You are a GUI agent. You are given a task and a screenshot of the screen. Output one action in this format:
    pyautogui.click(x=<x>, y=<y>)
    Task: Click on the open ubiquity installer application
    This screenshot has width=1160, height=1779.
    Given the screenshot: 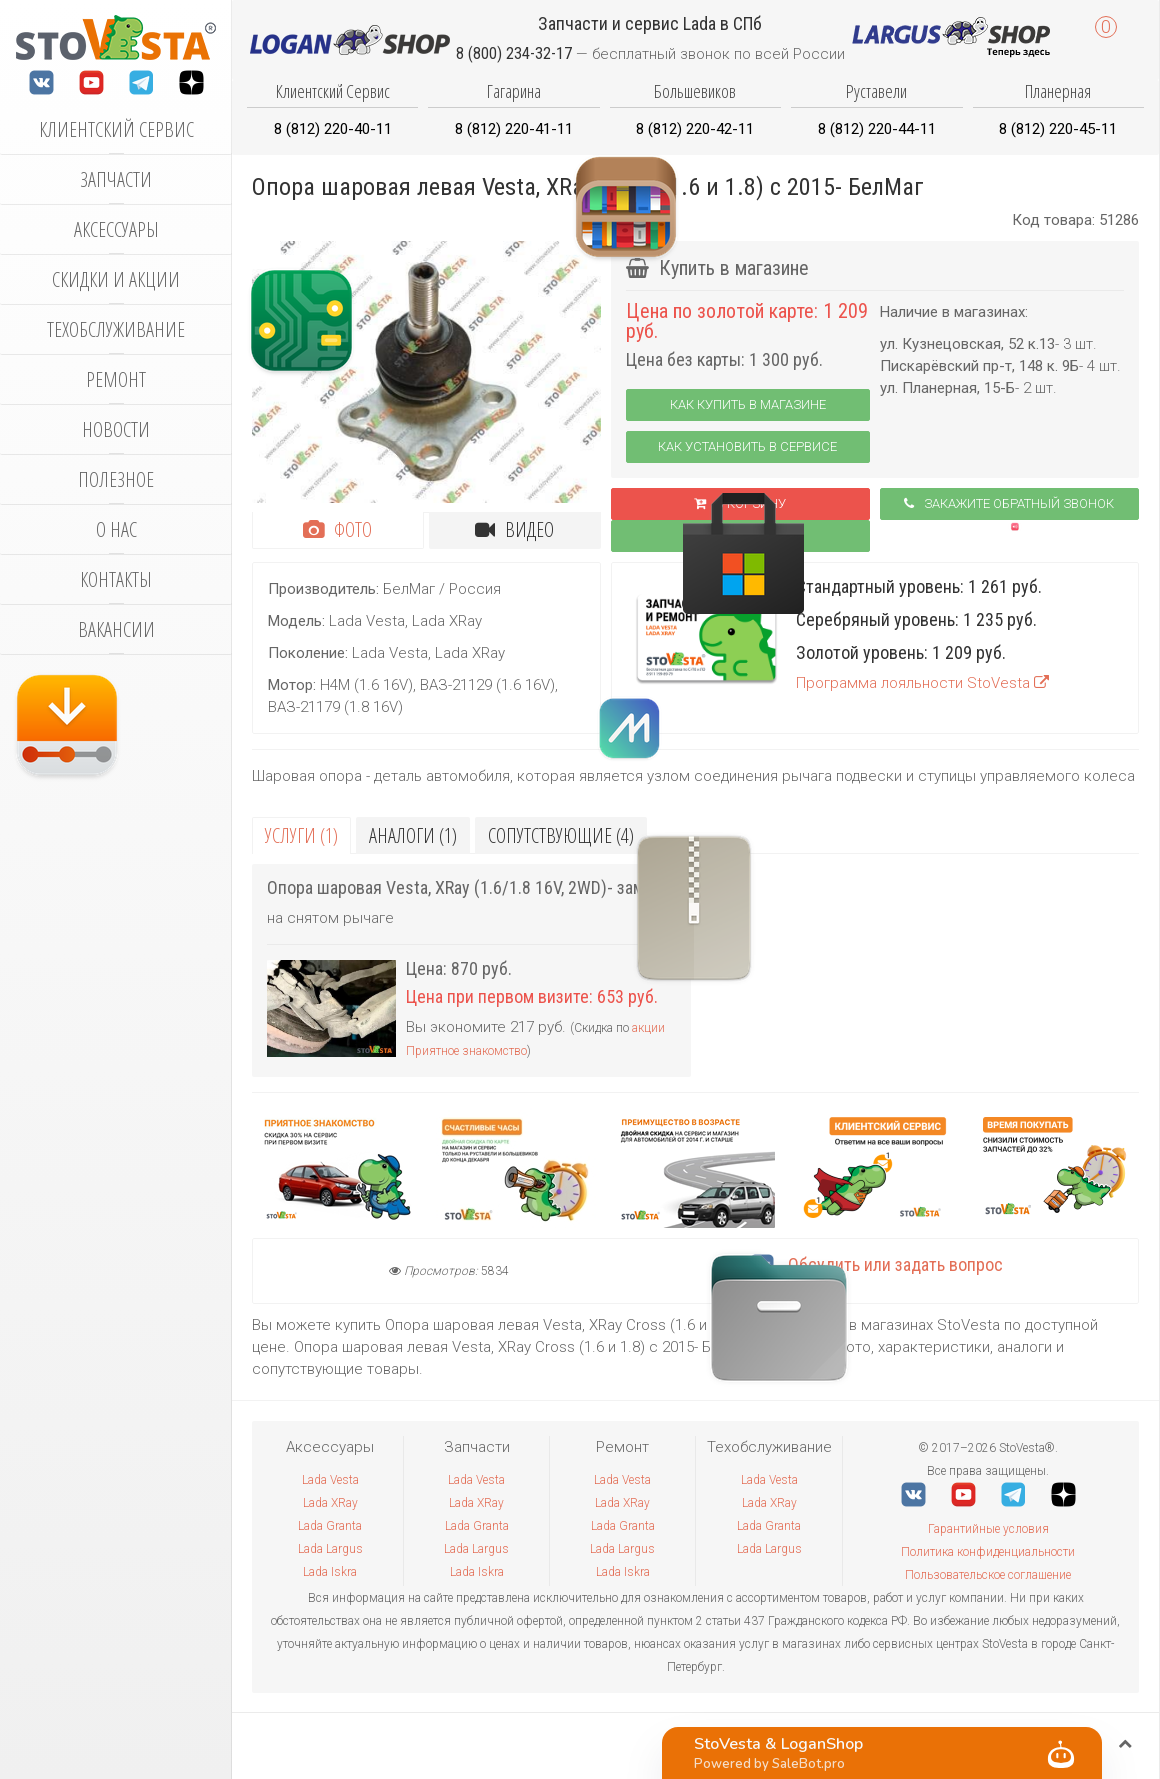 What is the action you would take?
    pyautogui.click(x=67, y=725)
    